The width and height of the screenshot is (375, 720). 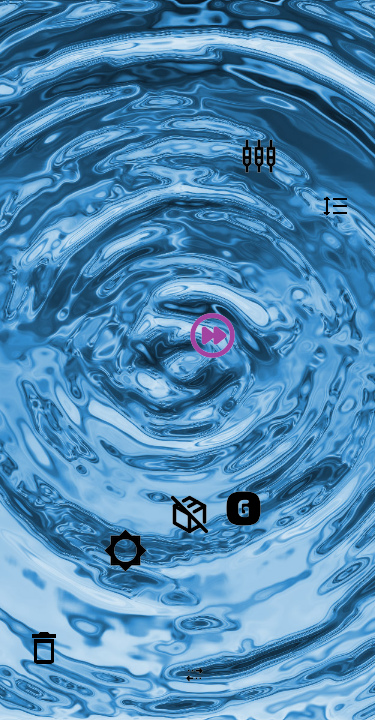 I want to click on view multiple stops on a route, so click(x=194, y=674).